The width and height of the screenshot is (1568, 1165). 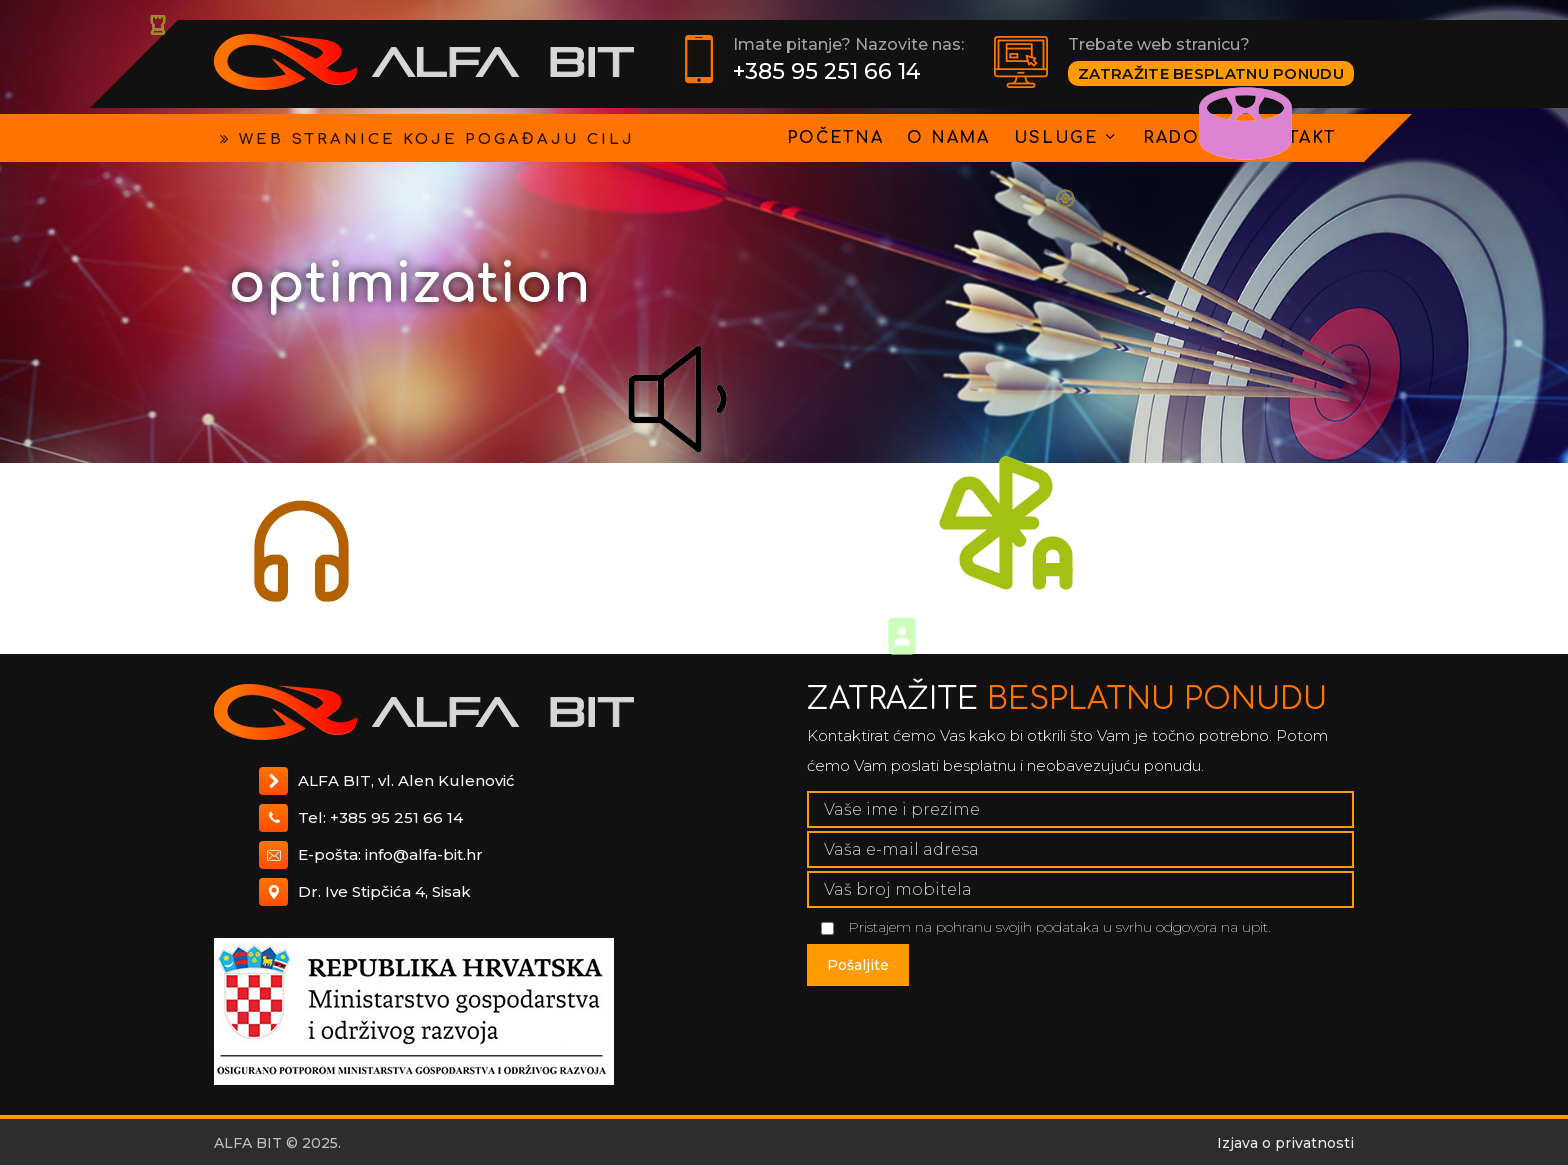 I want to click on access steel drum or percussion sounds, so click(x=1245, y=123).